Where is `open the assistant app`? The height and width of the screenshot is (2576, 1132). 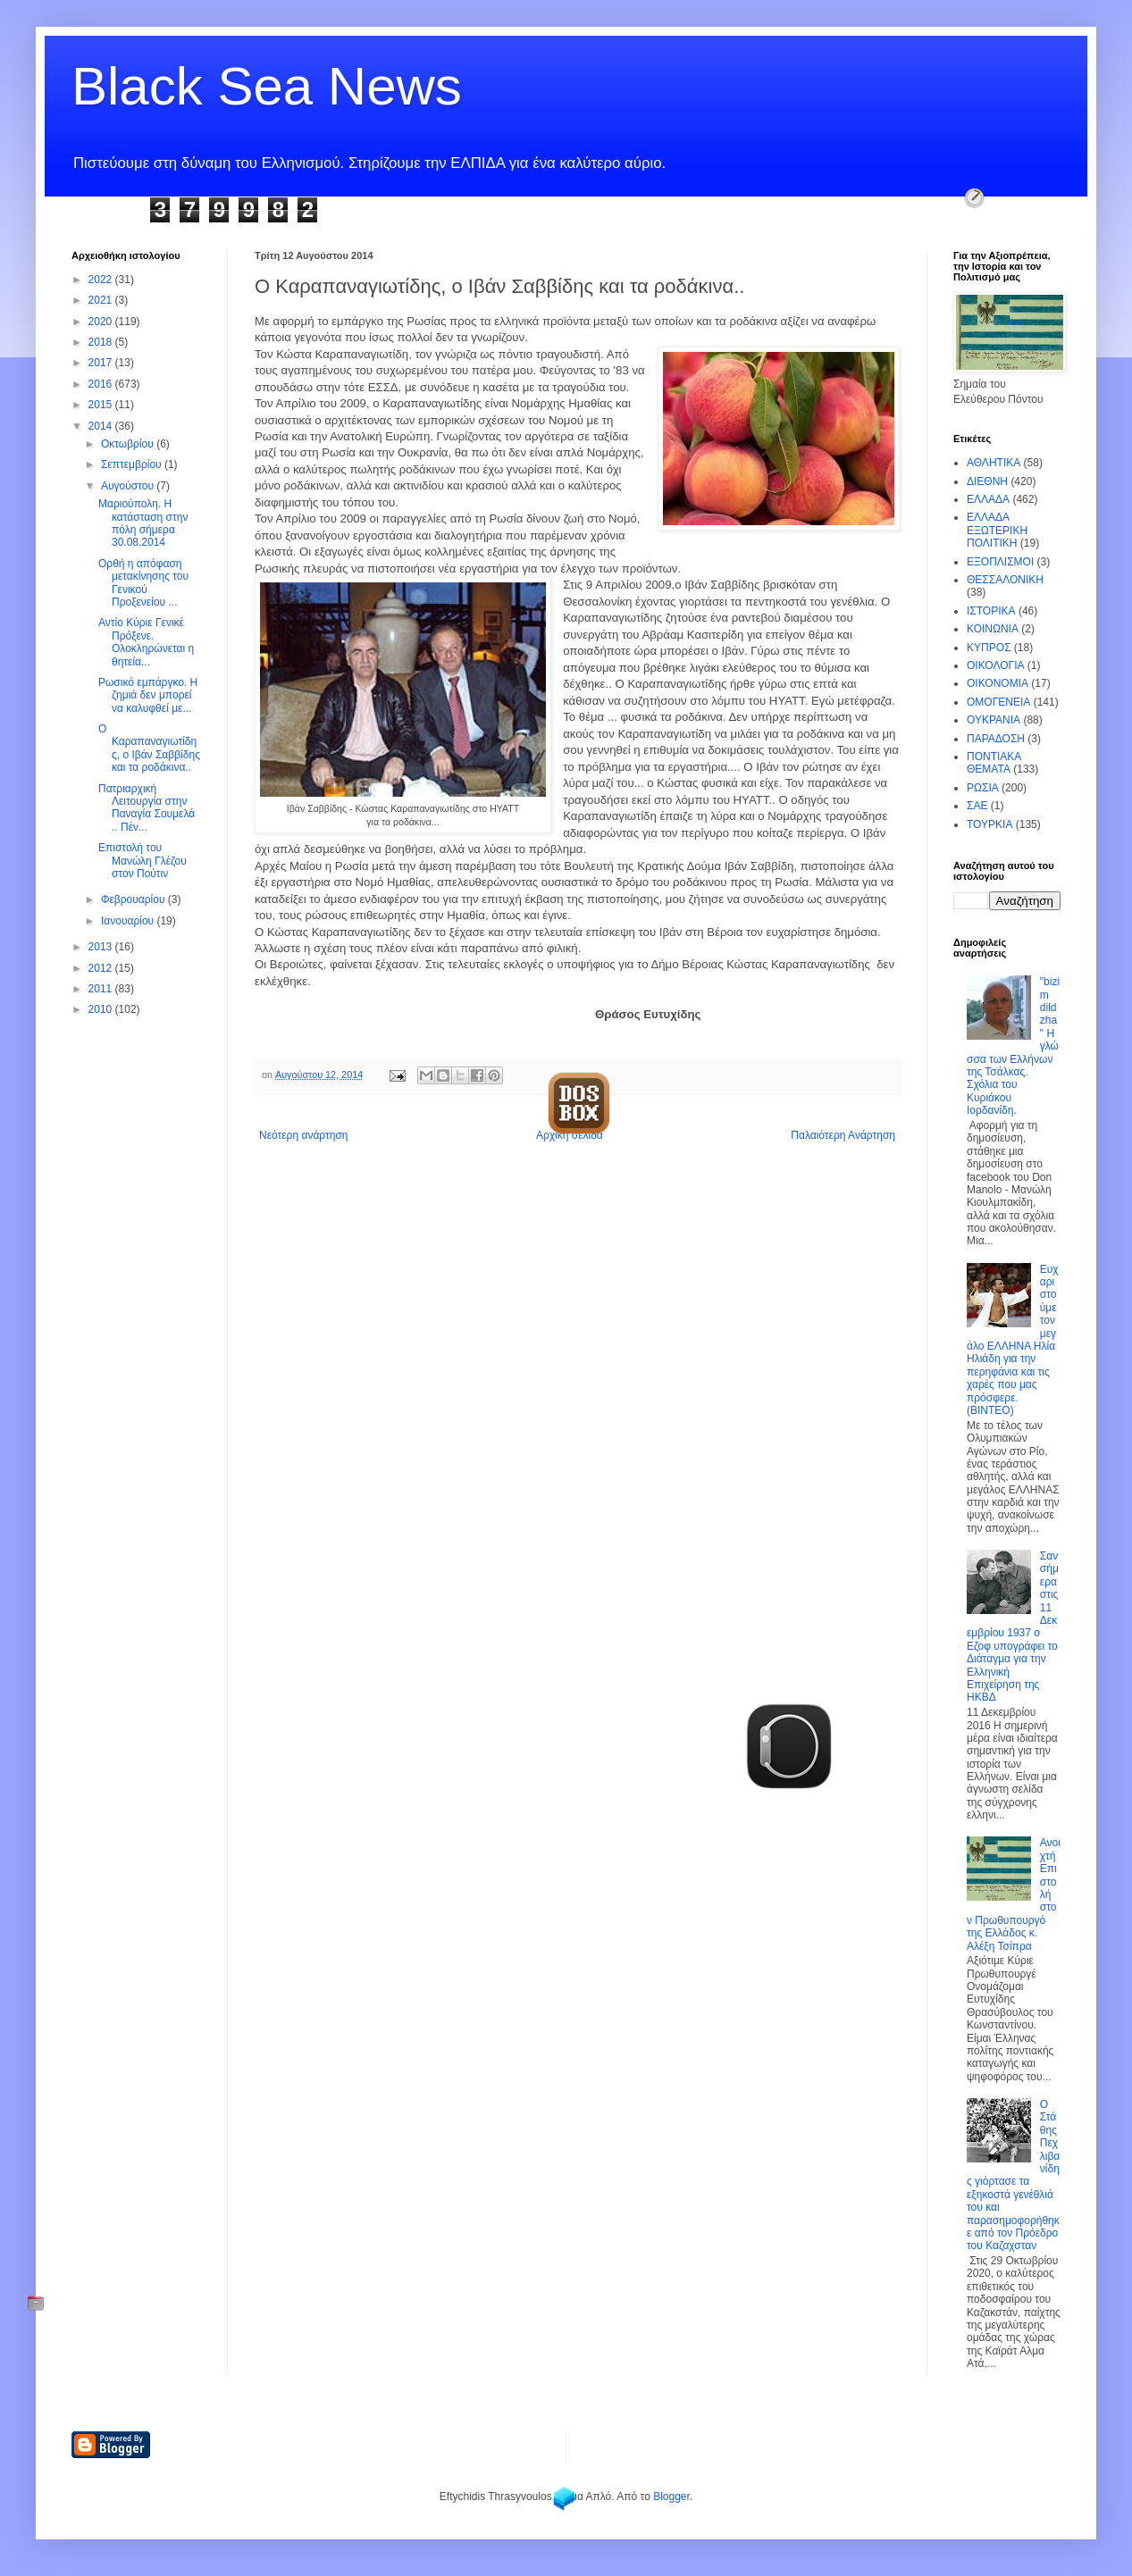 open the assistant app is located at coordinates (564, 2498).